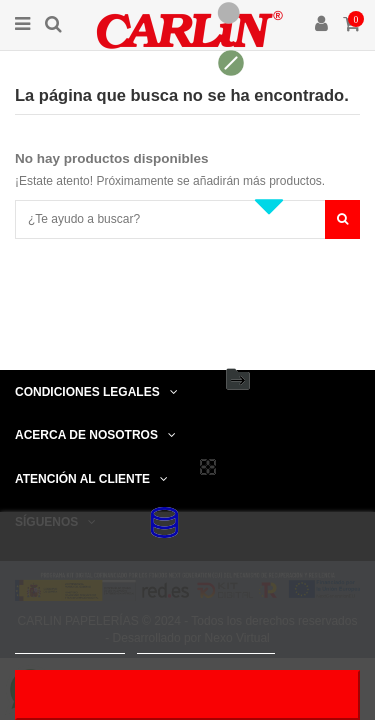  What do you see at coordinates (269, 207) in the screenshot?
I see `expand a dropdown menu` at bounding box center [269, 207].